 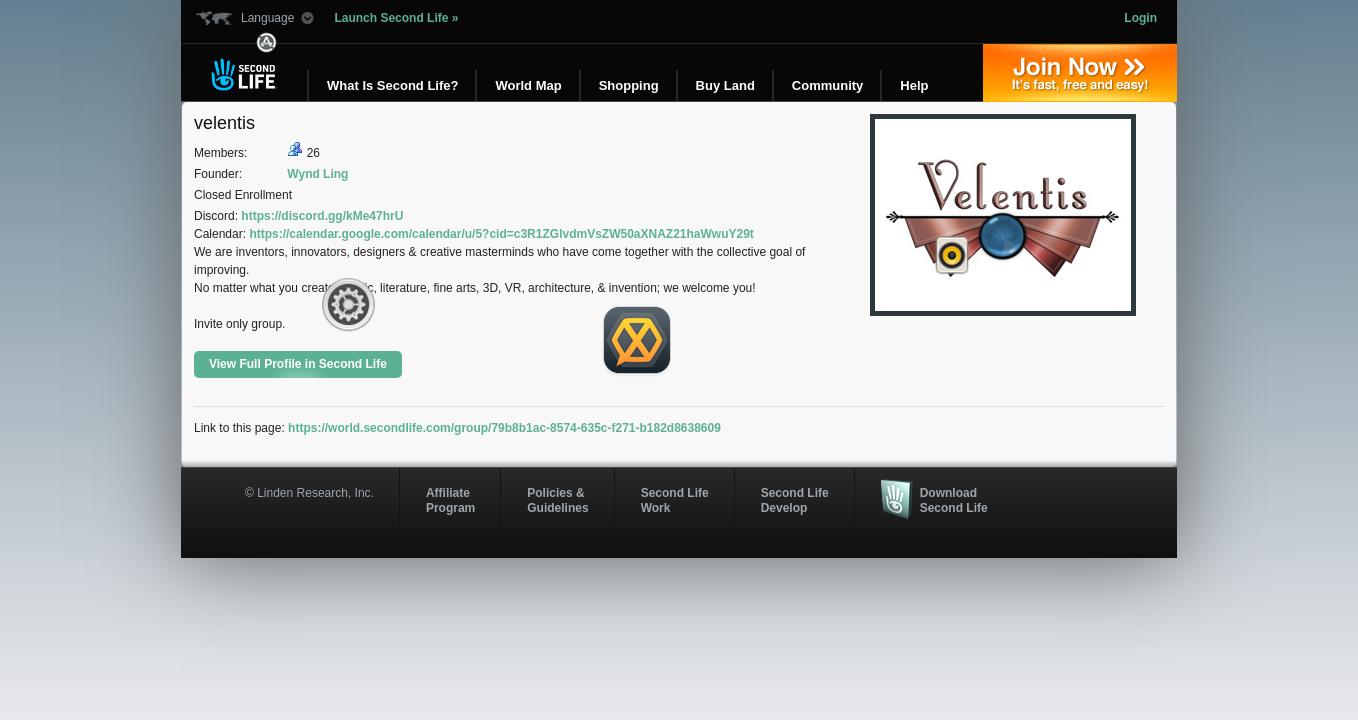 What do you see at coordinates (266, 42) in the screenshot?
I see `check for and install software updates` at bounding box center [266, 42].